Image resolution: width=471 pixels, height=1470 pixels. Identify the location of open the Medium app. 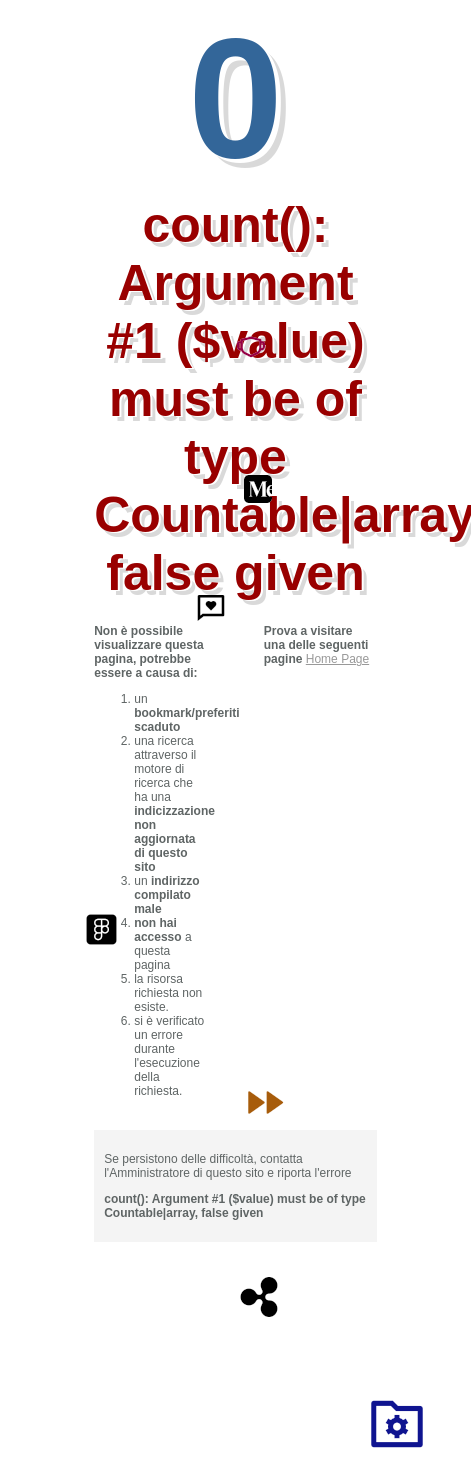
(258, 489).